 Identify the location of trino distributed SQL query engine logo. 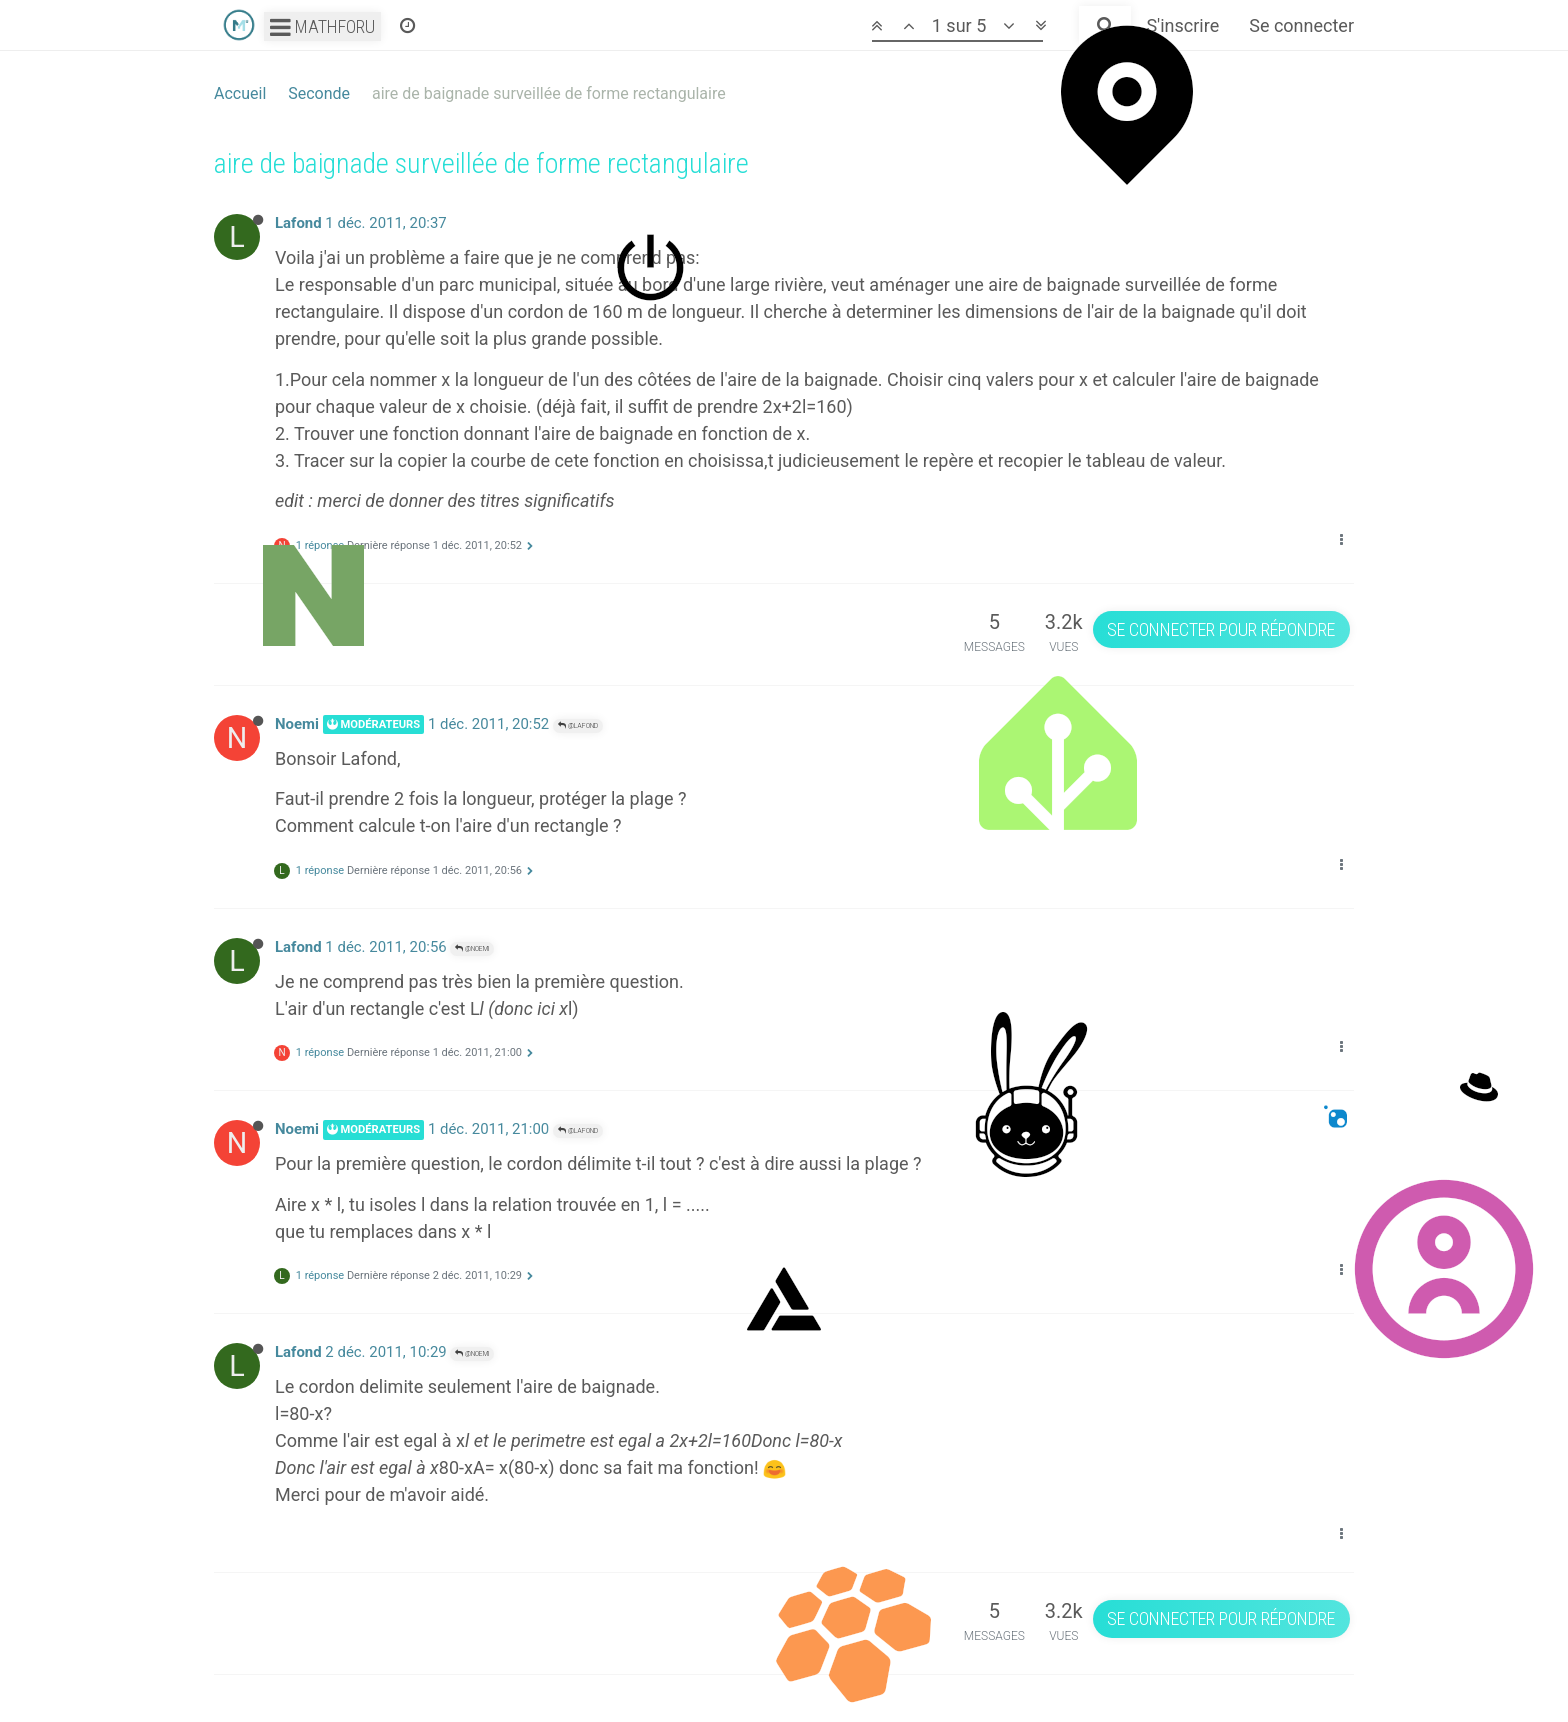
(1031, 1094).